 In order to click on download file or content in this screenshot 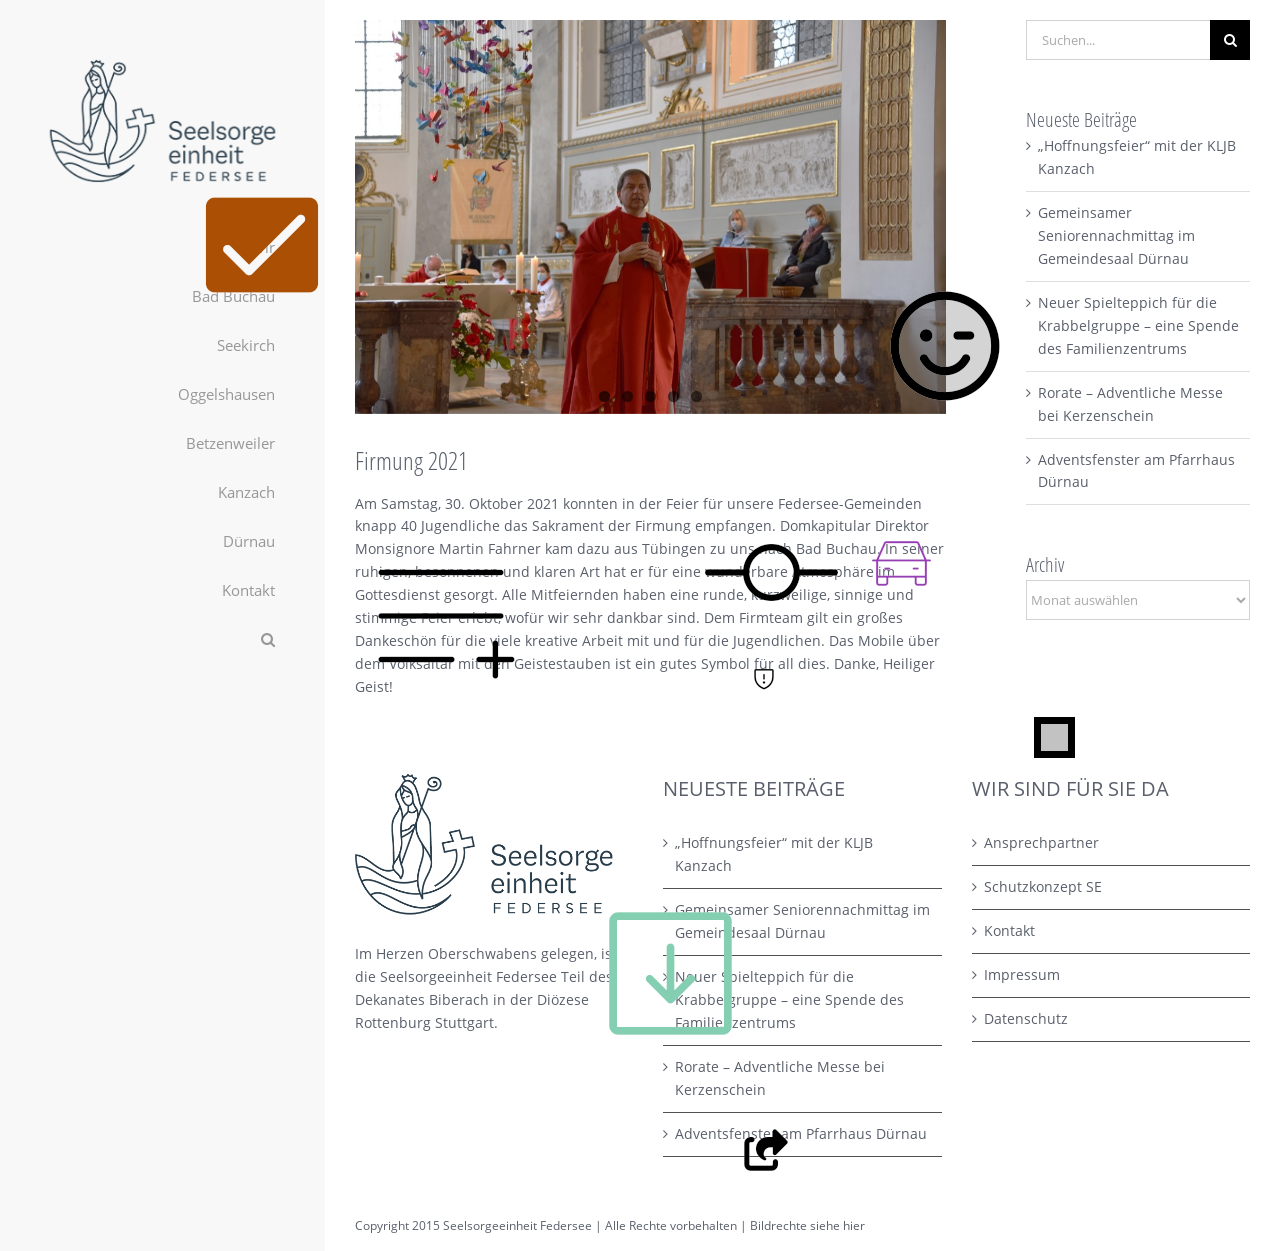, I will do `click(670, 973)`.